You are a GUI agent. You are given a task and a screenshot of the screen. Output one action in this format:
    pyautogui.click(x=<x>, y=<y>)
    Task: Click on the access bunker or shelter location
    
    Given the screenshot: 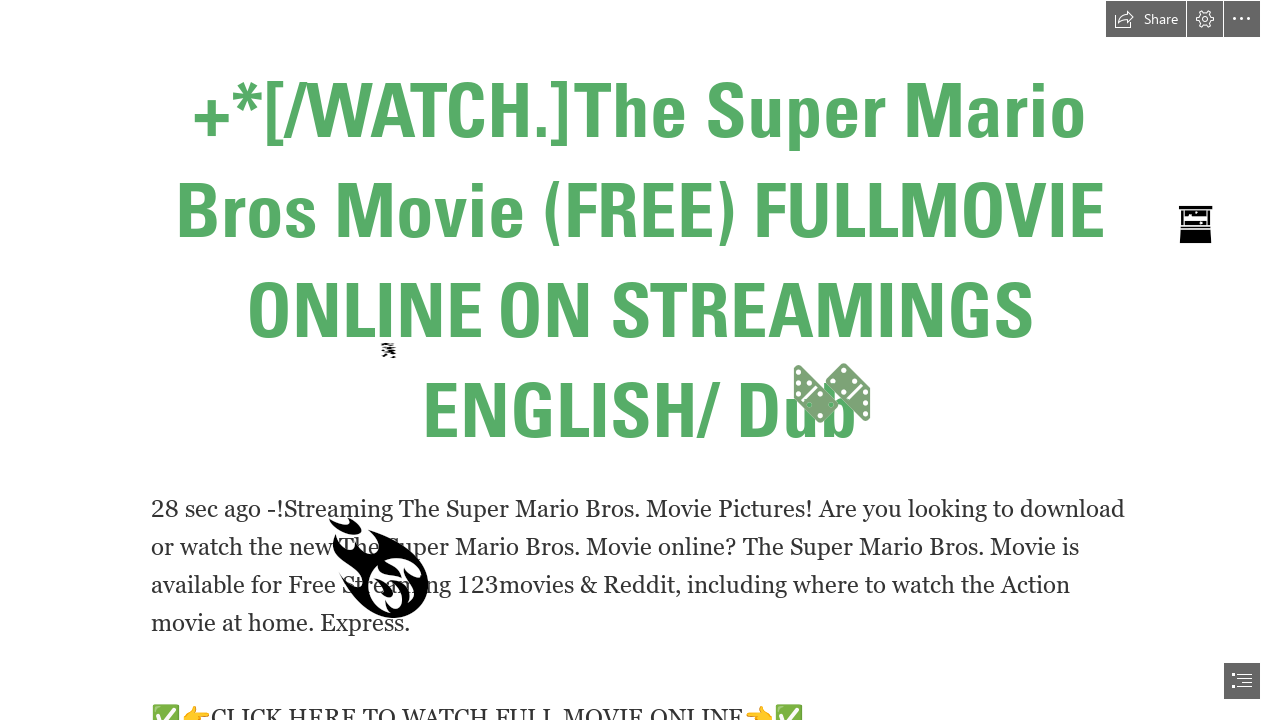 What is the action you would take?
    pyautogui.click(x=1195, y=224)
    